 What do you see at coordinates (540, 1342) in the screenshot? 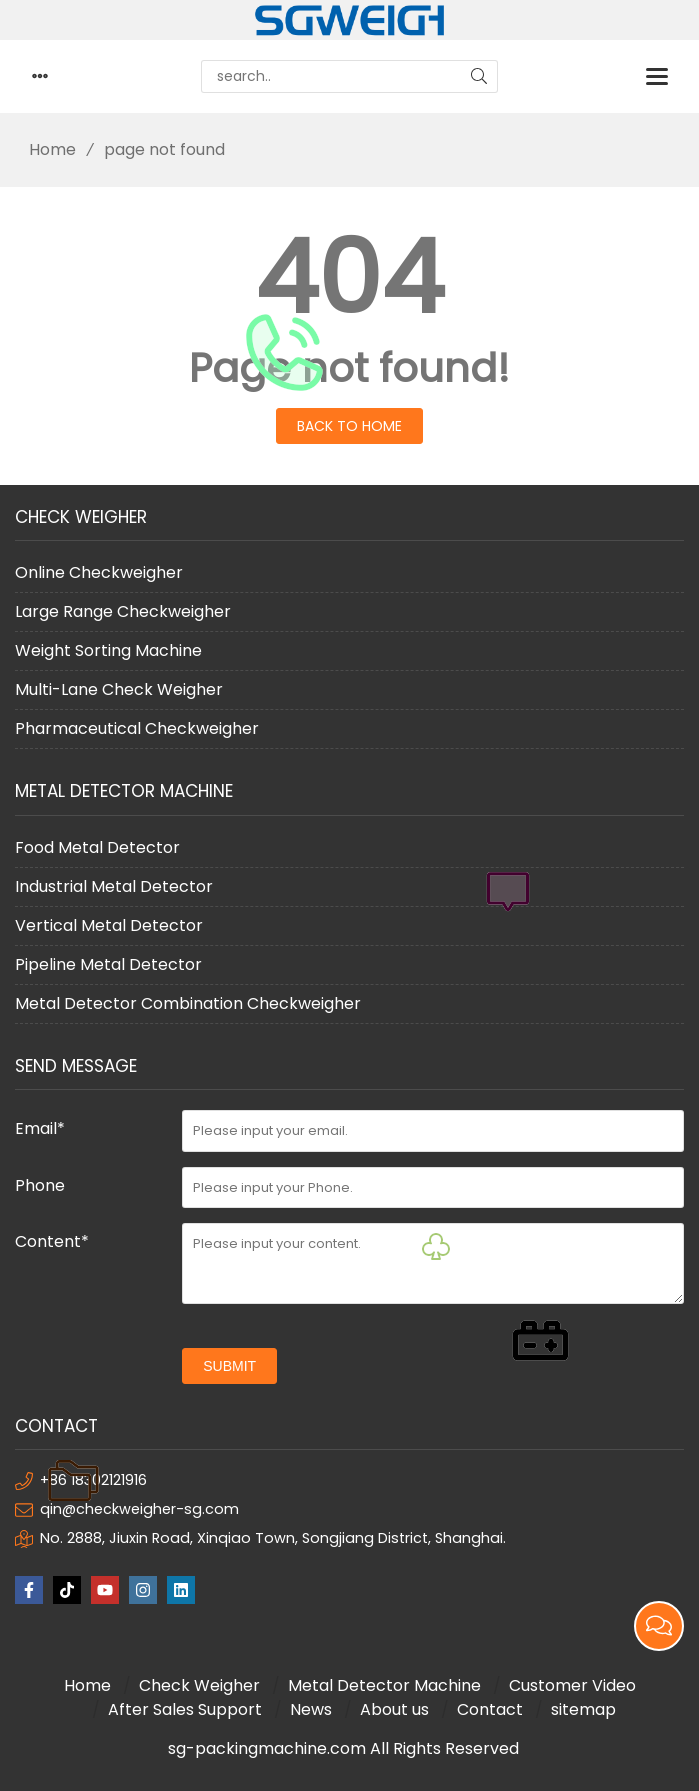
I see `check vehicle battery status` at bounding box center [540, 1342].